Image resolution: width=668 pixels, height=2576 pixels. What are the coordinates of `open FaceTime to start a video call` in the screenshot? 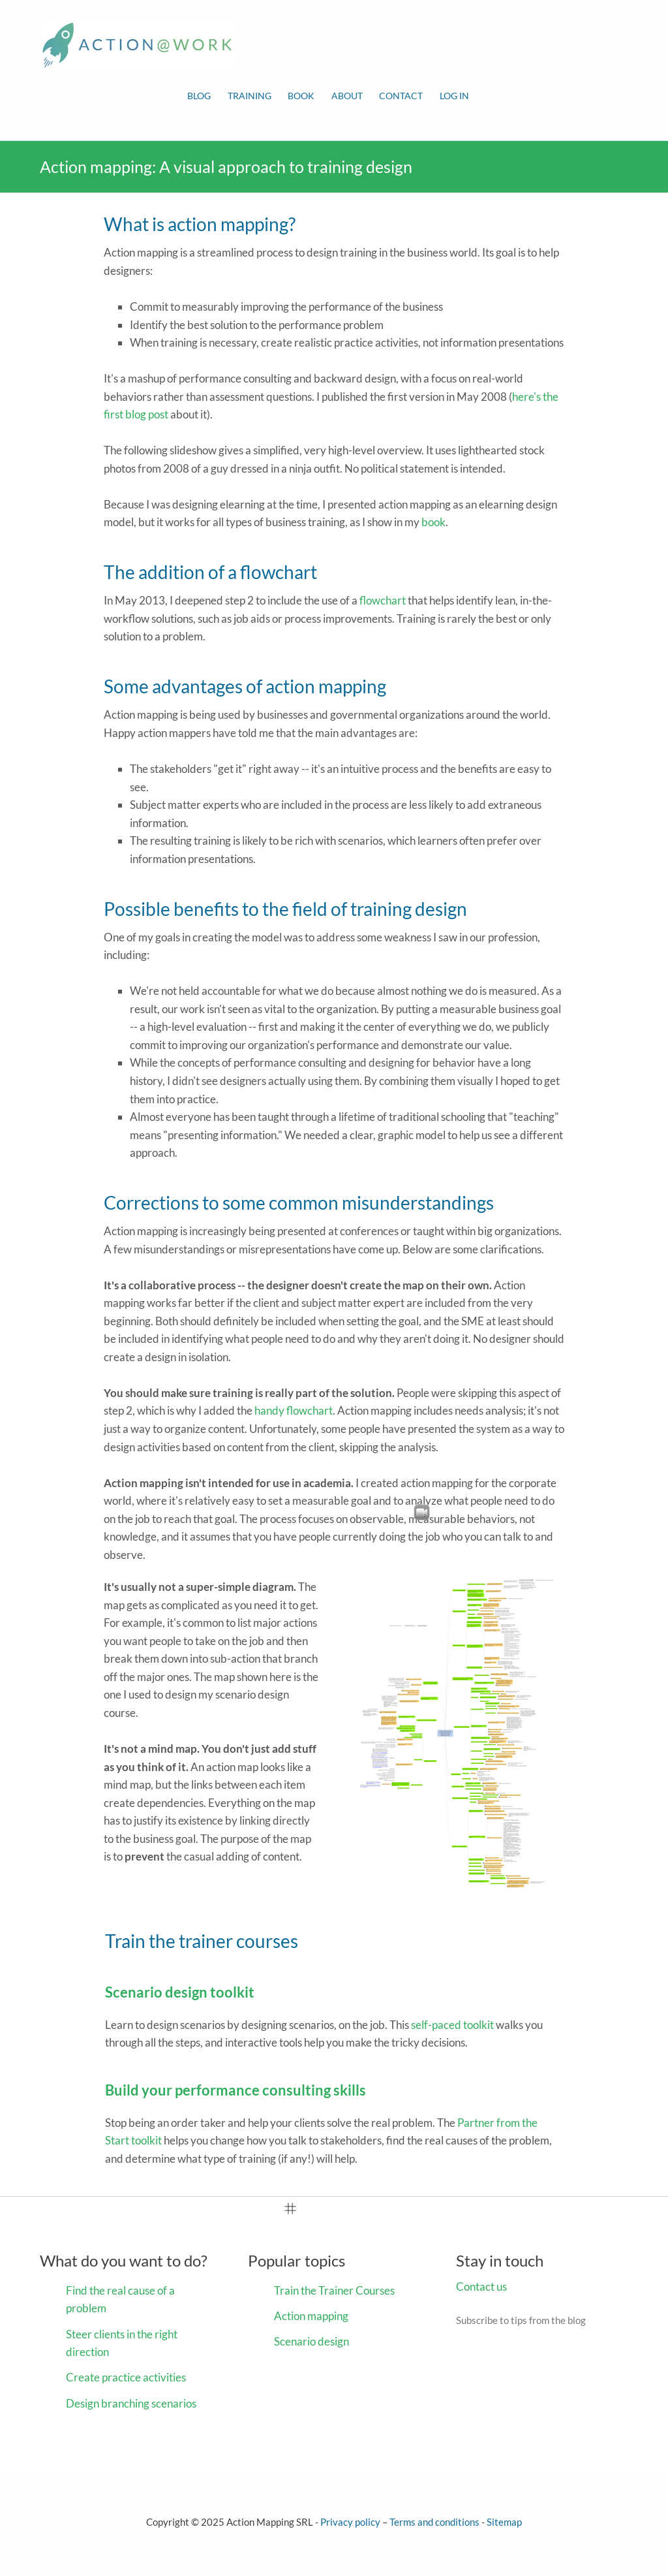 It's located at (421, 1512).